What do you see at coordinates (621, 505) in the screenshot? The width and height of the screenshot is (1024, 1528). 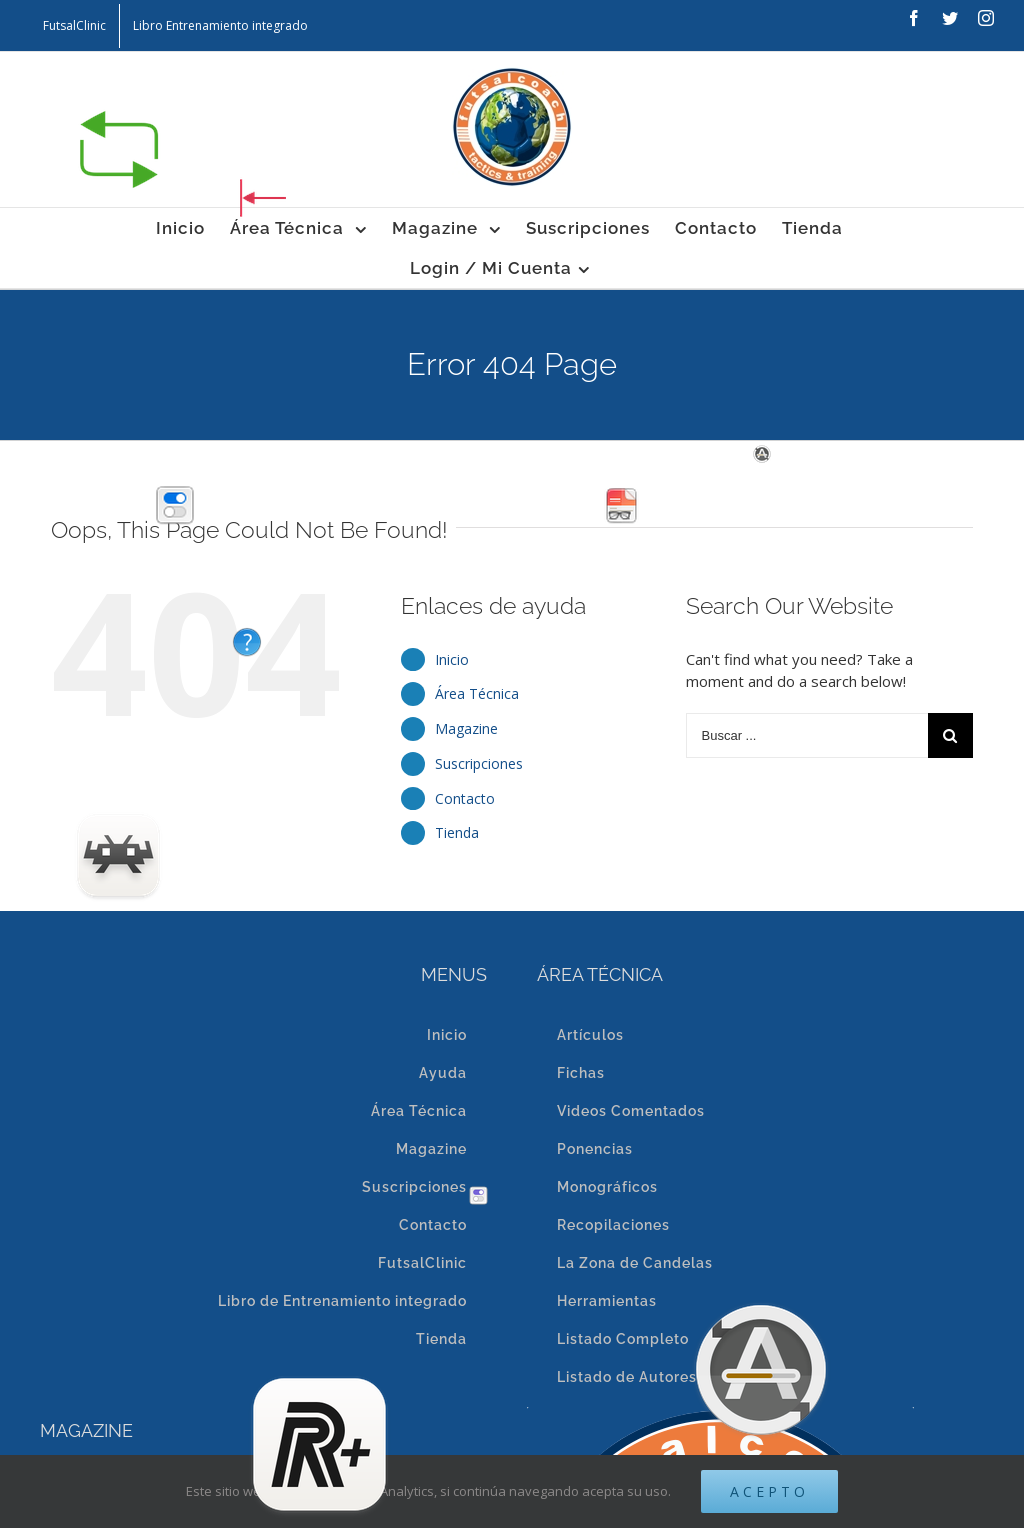 I see `open the Papers document viewer app` at bounding box center [621, 505].